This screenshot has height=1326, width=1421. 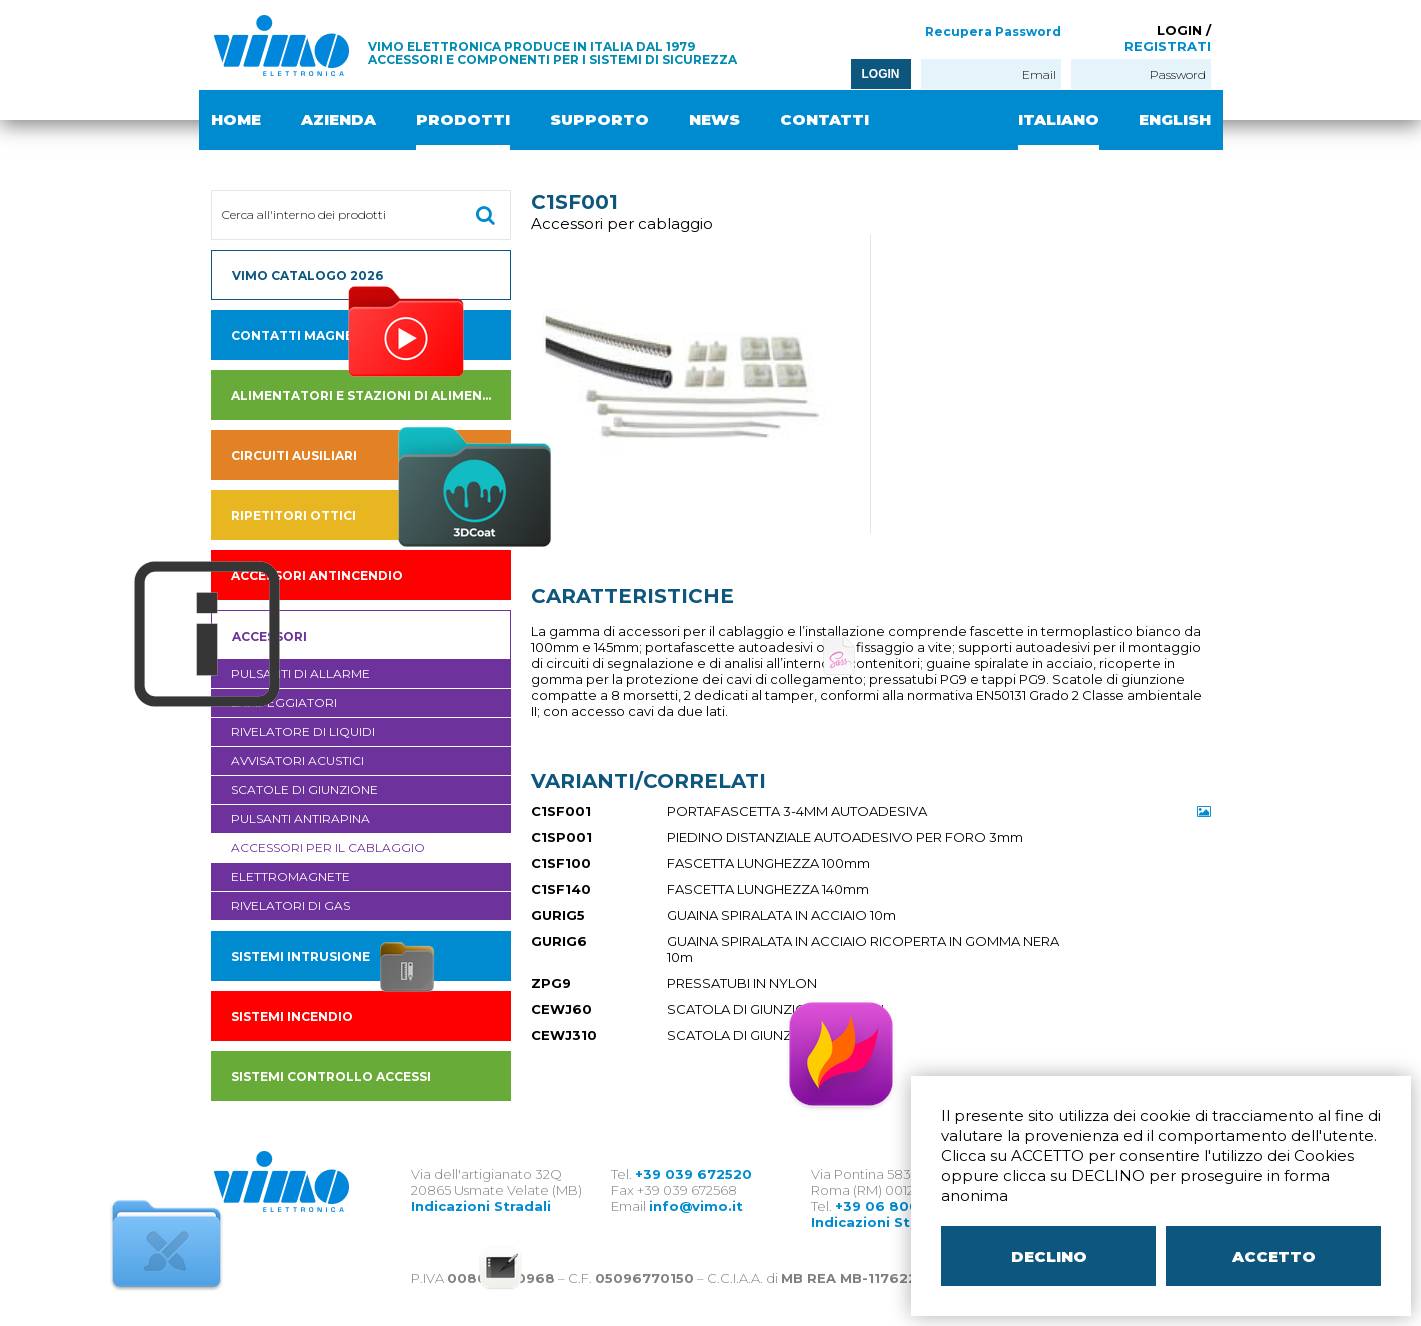 What do you see at coordinates (841, 1054) in the screenshot?
I see `open flameshot screenshot tool` at bounding box center [841, 1054].